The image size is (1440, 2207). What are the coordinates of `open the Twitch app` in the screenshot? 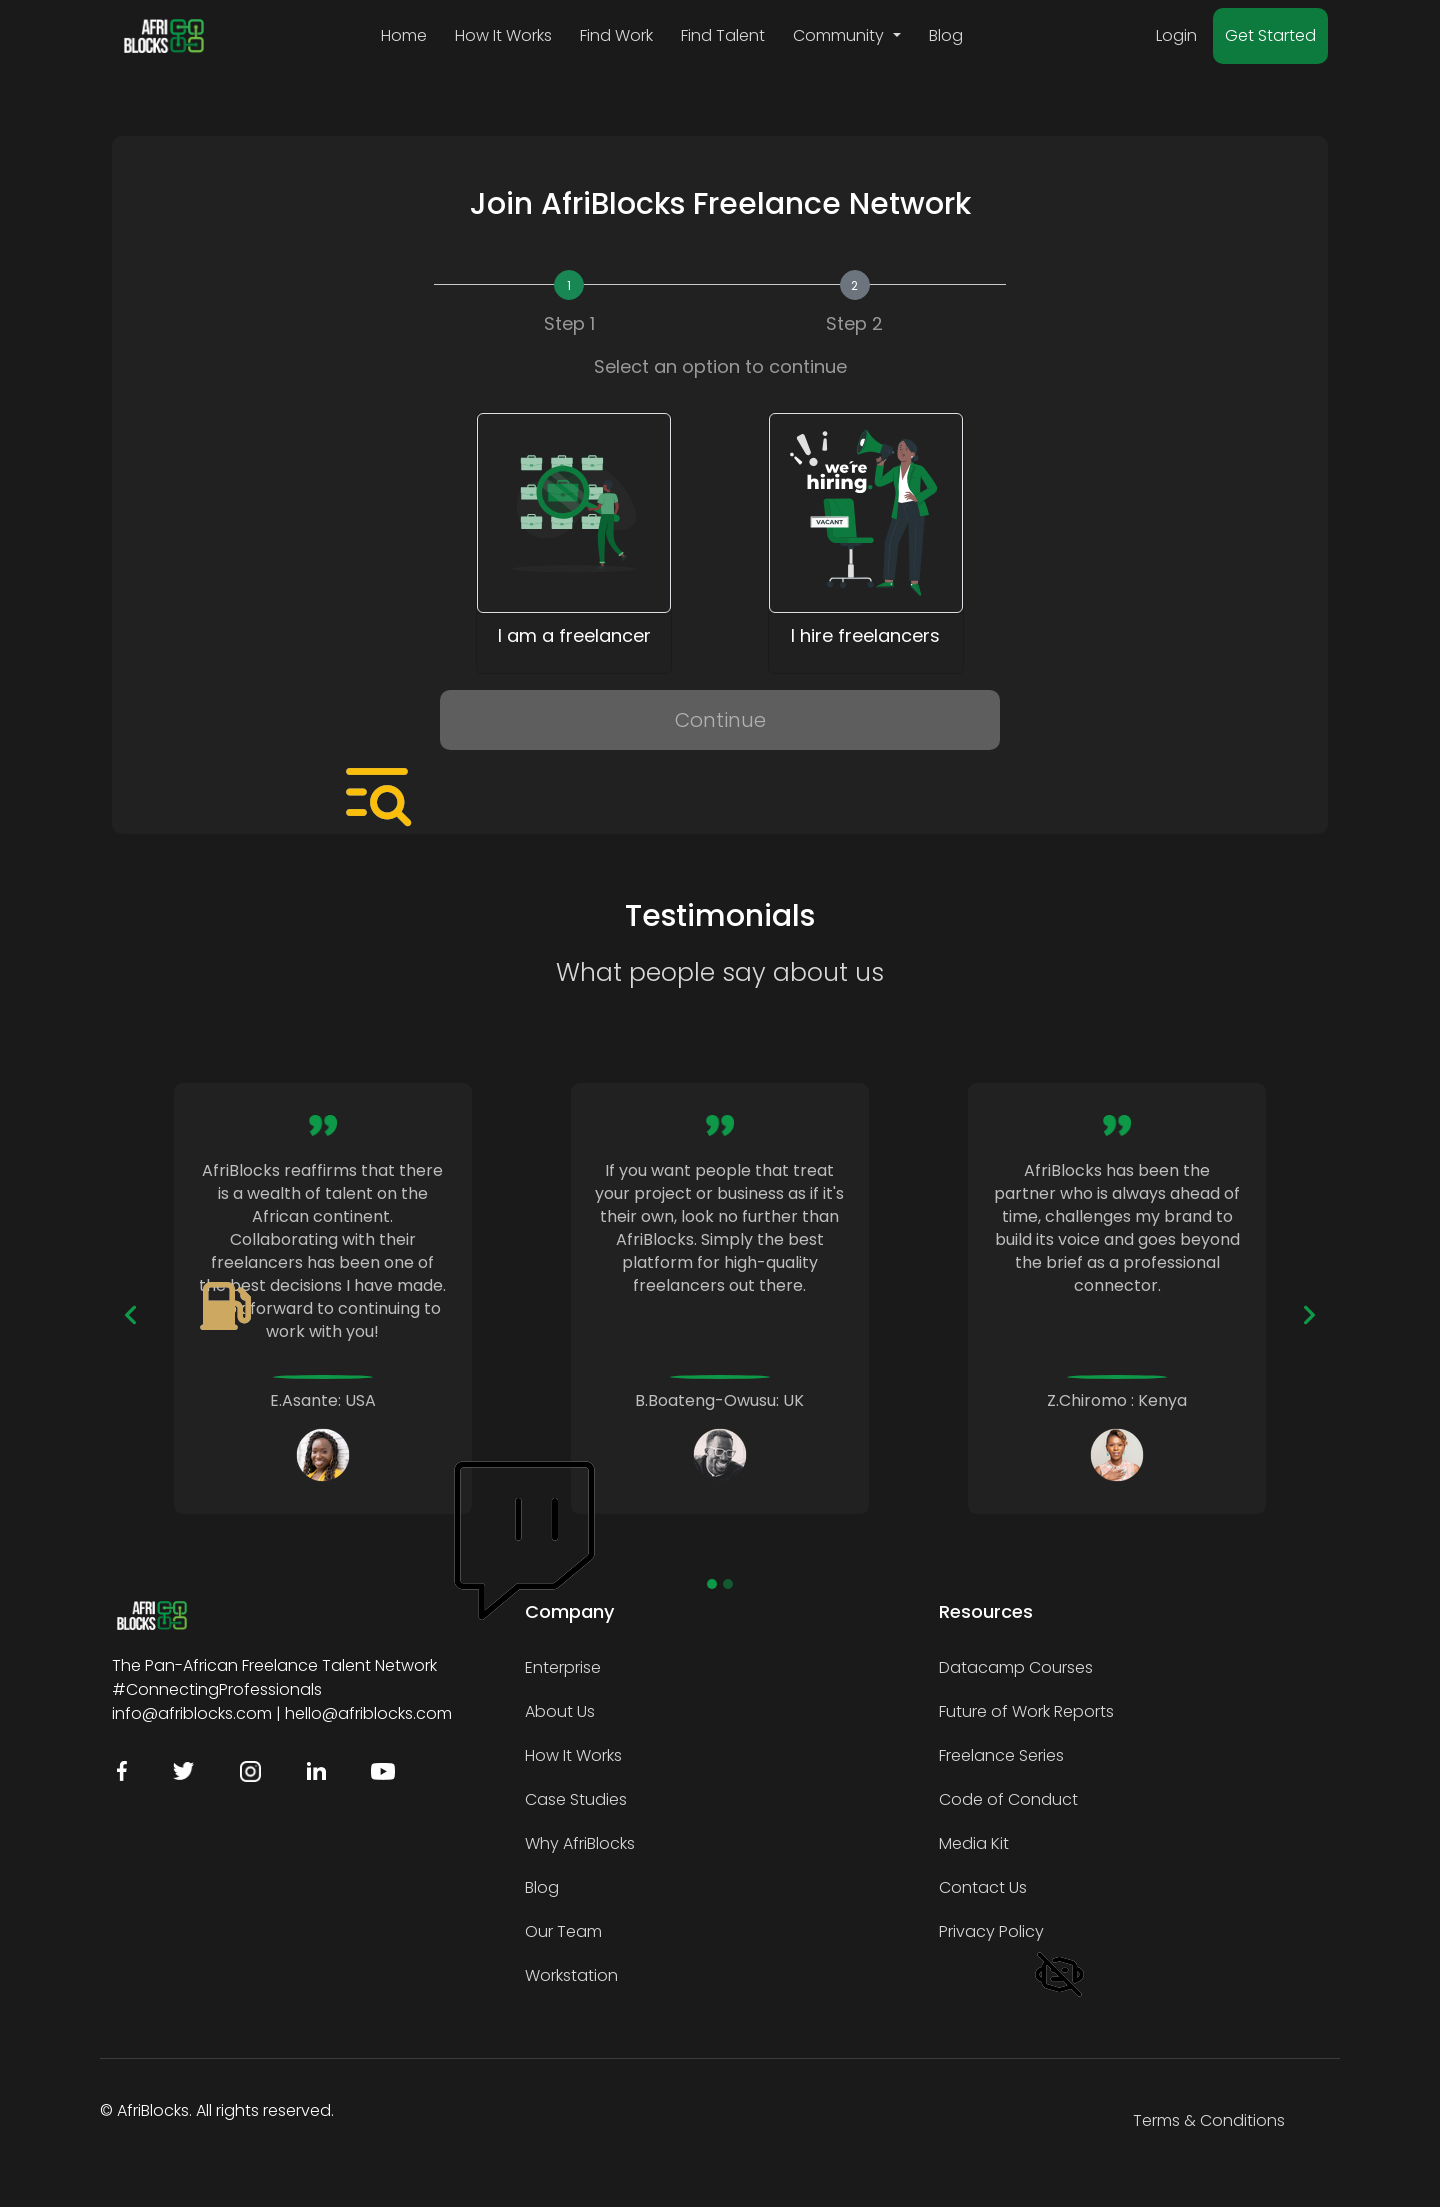 It's located at (524, 1531).